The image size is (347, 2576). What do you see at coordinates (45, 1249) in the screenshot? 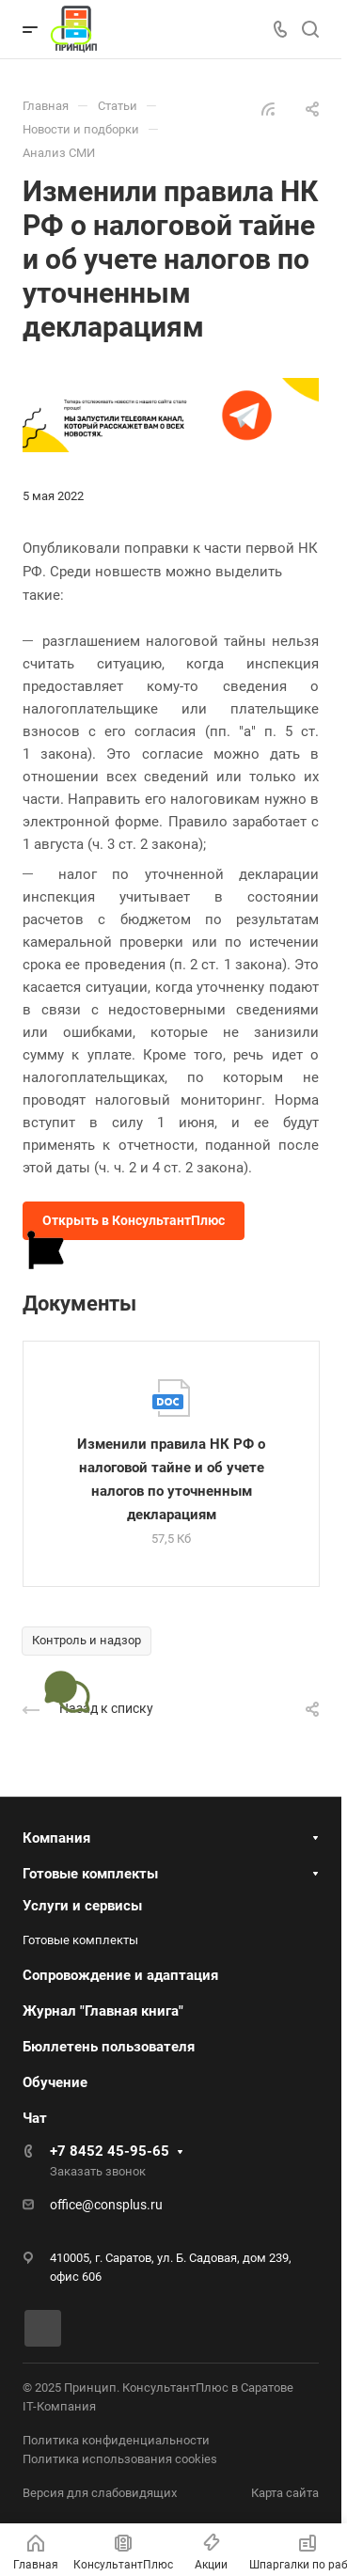
I see `font awesome brand logo` at bounding box center [45, 1249].